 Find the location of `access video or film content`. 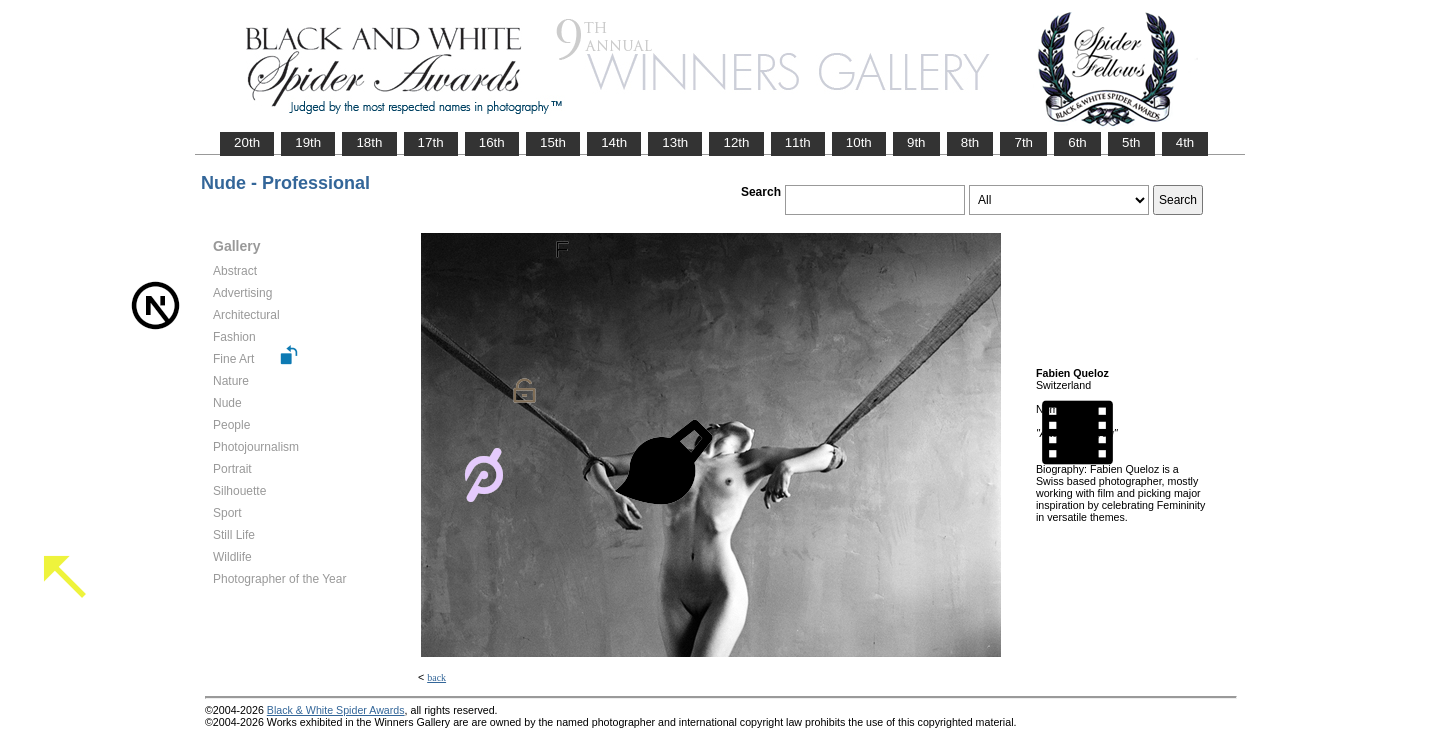

access video or film content is located at coordinates (1077, 432).